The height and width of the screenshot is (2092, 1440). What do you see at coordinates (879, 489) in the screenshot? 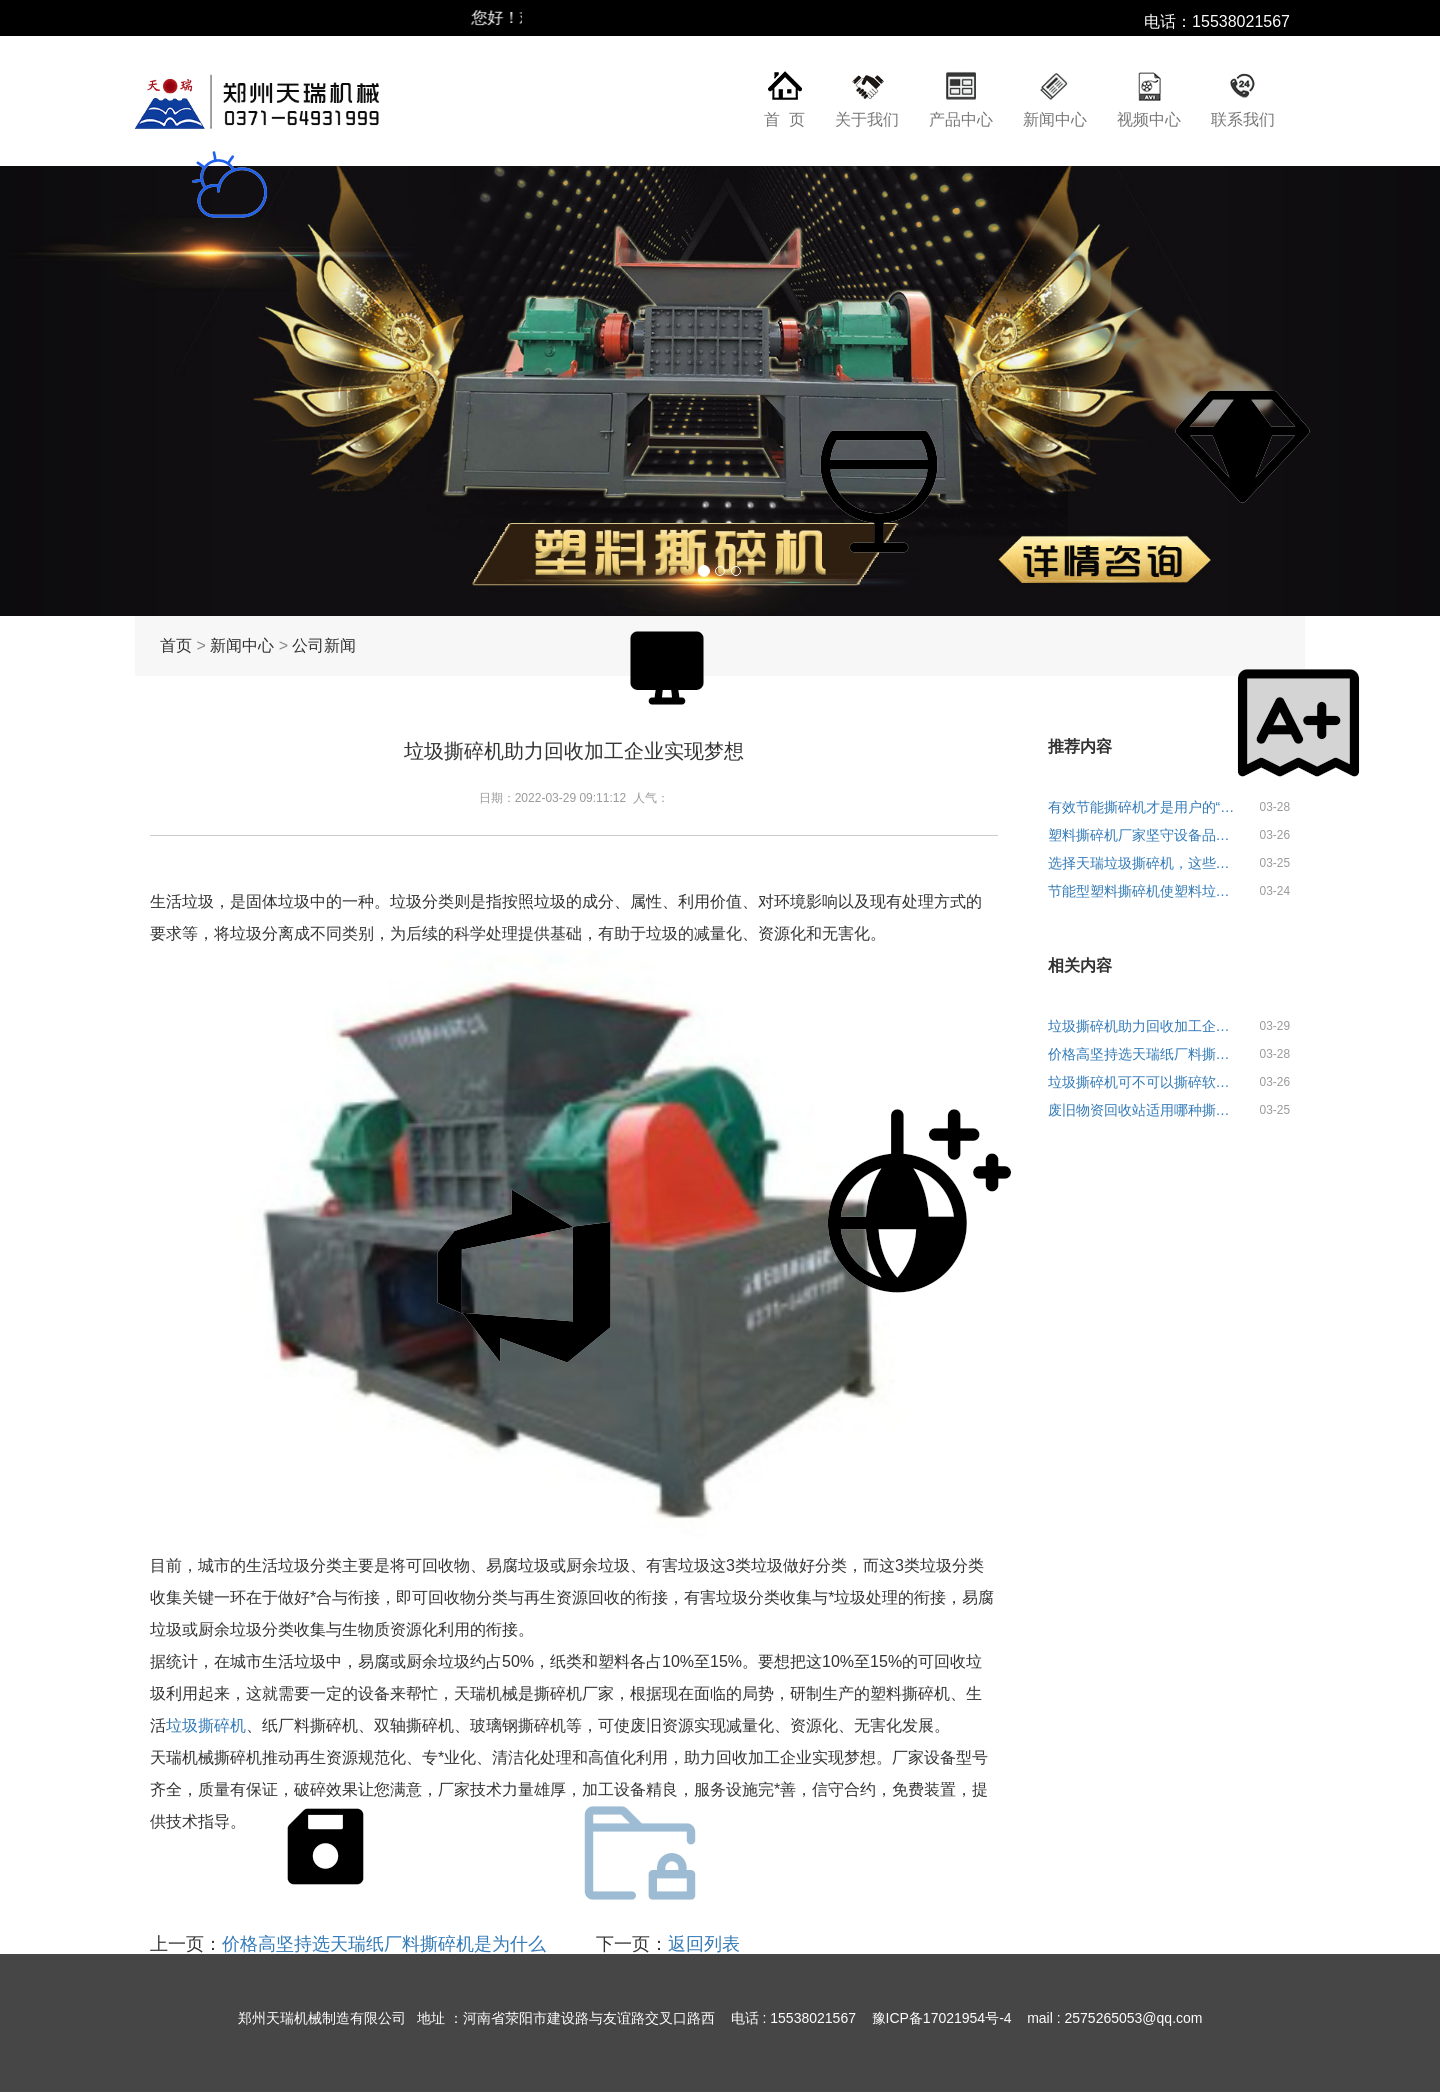
I see `browse wine or spirits menu` at bounding box center [879, 489].